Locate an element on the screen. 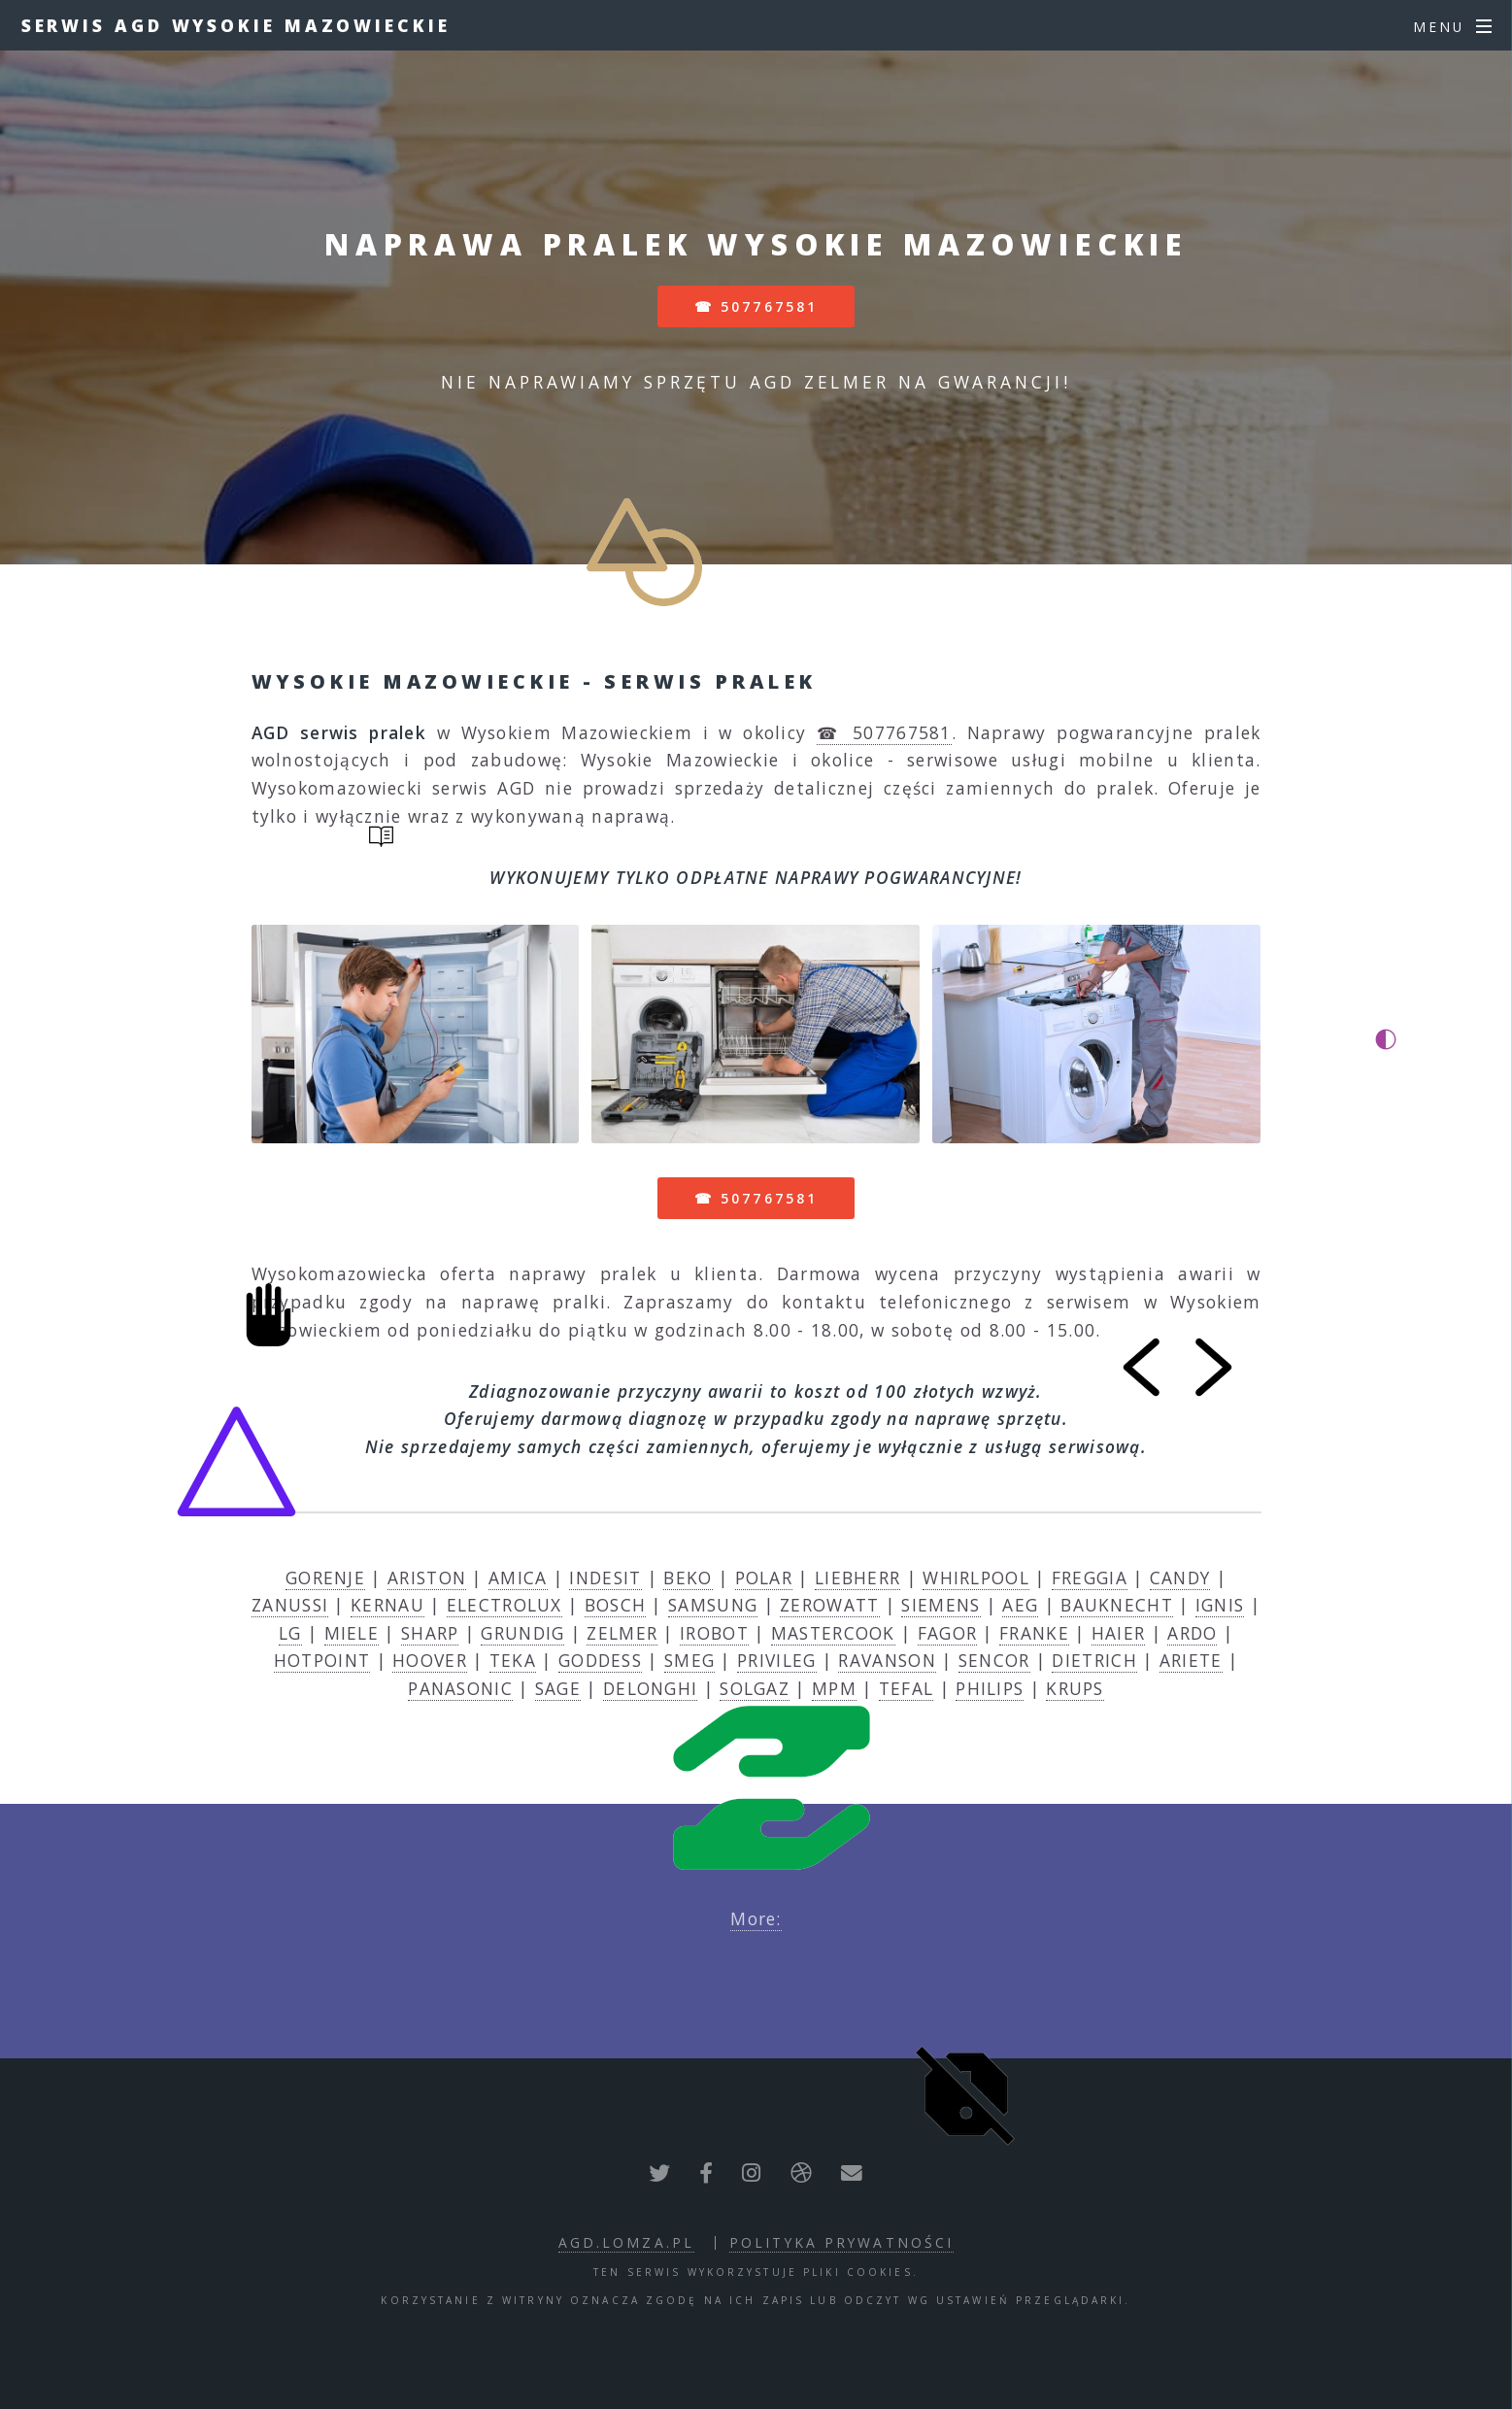 The width and height of the screenshot is (1512, 2409). disable content reporting is located at coordinates (966, 2094).